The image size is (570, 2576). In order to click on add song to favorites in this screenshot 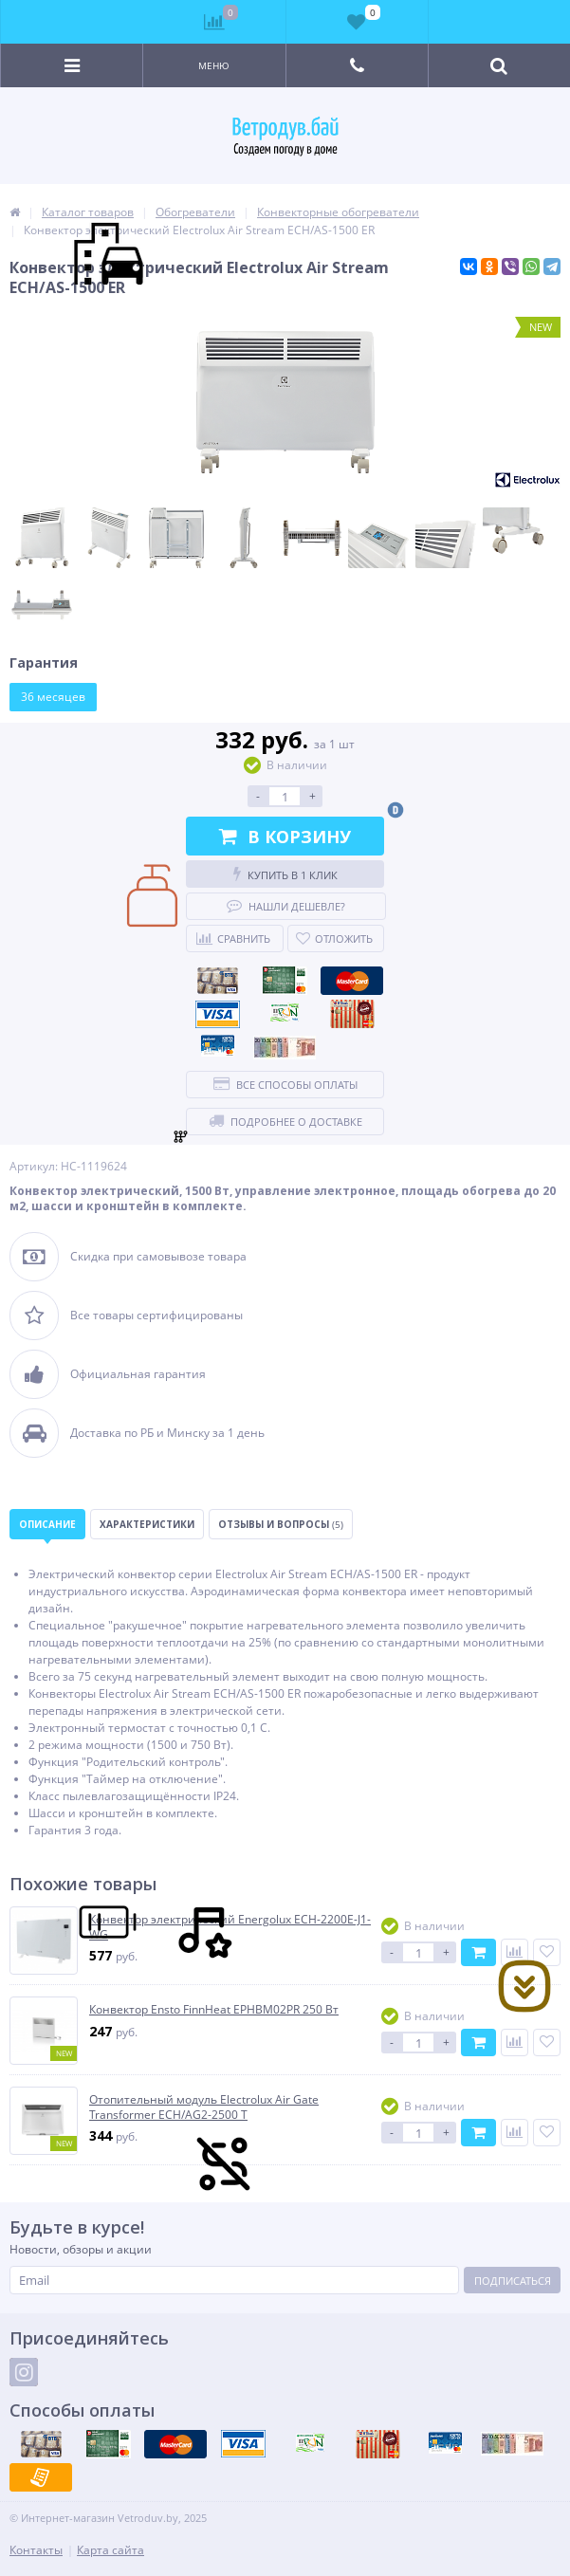, I will do `click(204, 1930)`.